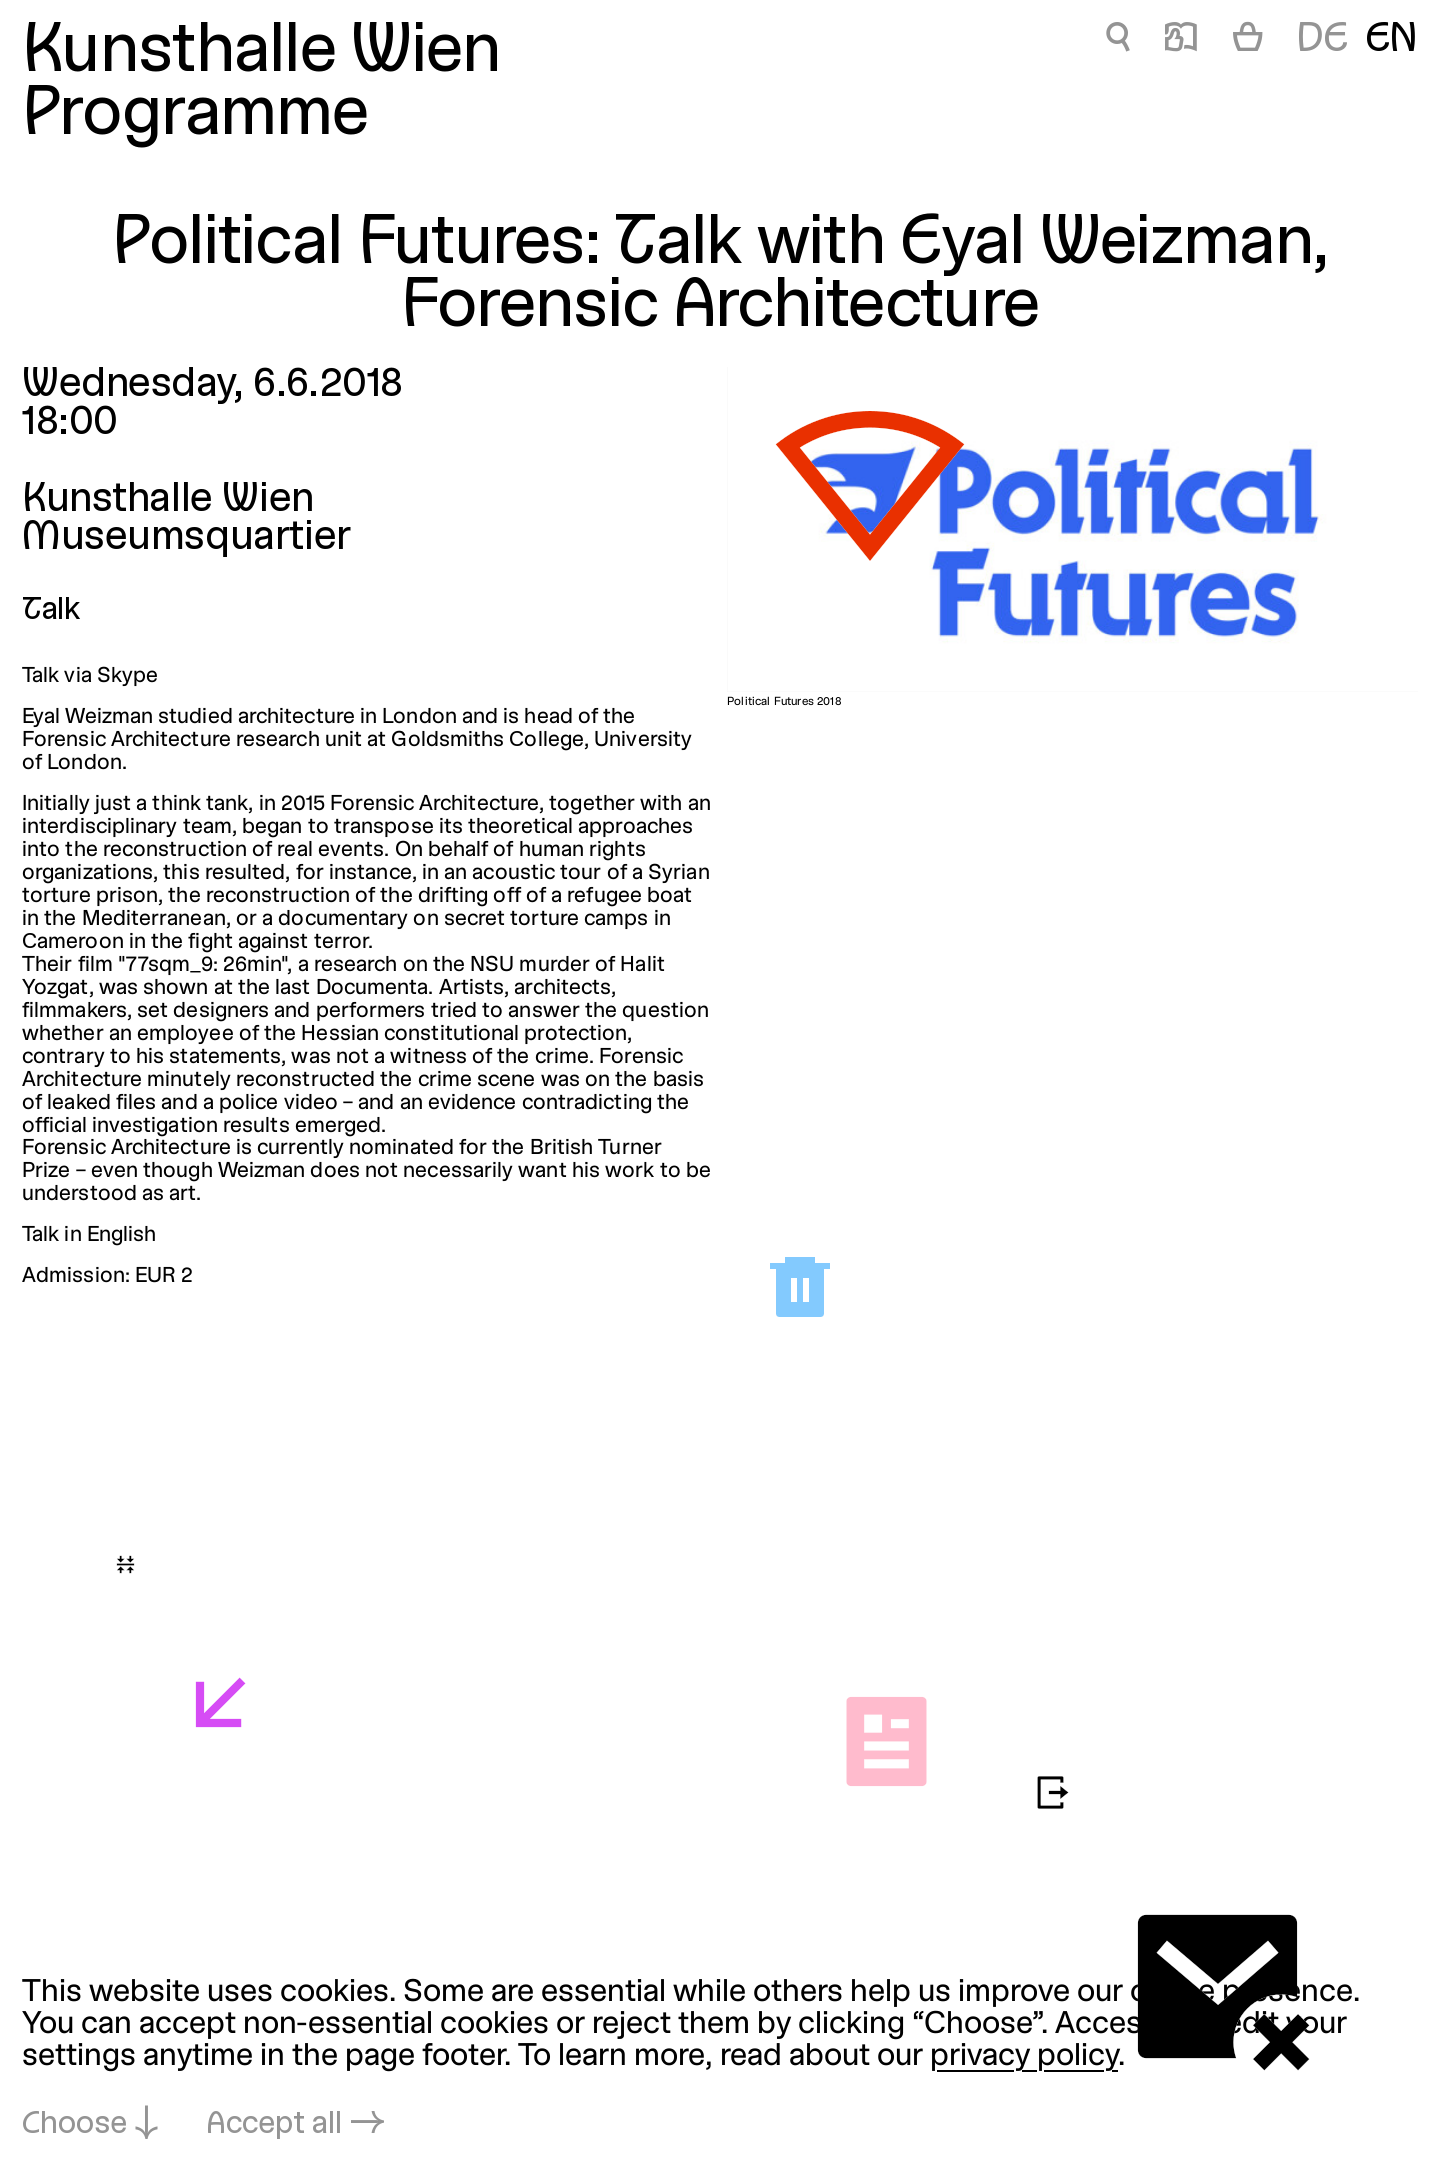 This screenshot has width=1440, height=2164. Describe the element at coordinates (870, 486) in the screenshot. I see `indicates wifi signal strength` at that location.